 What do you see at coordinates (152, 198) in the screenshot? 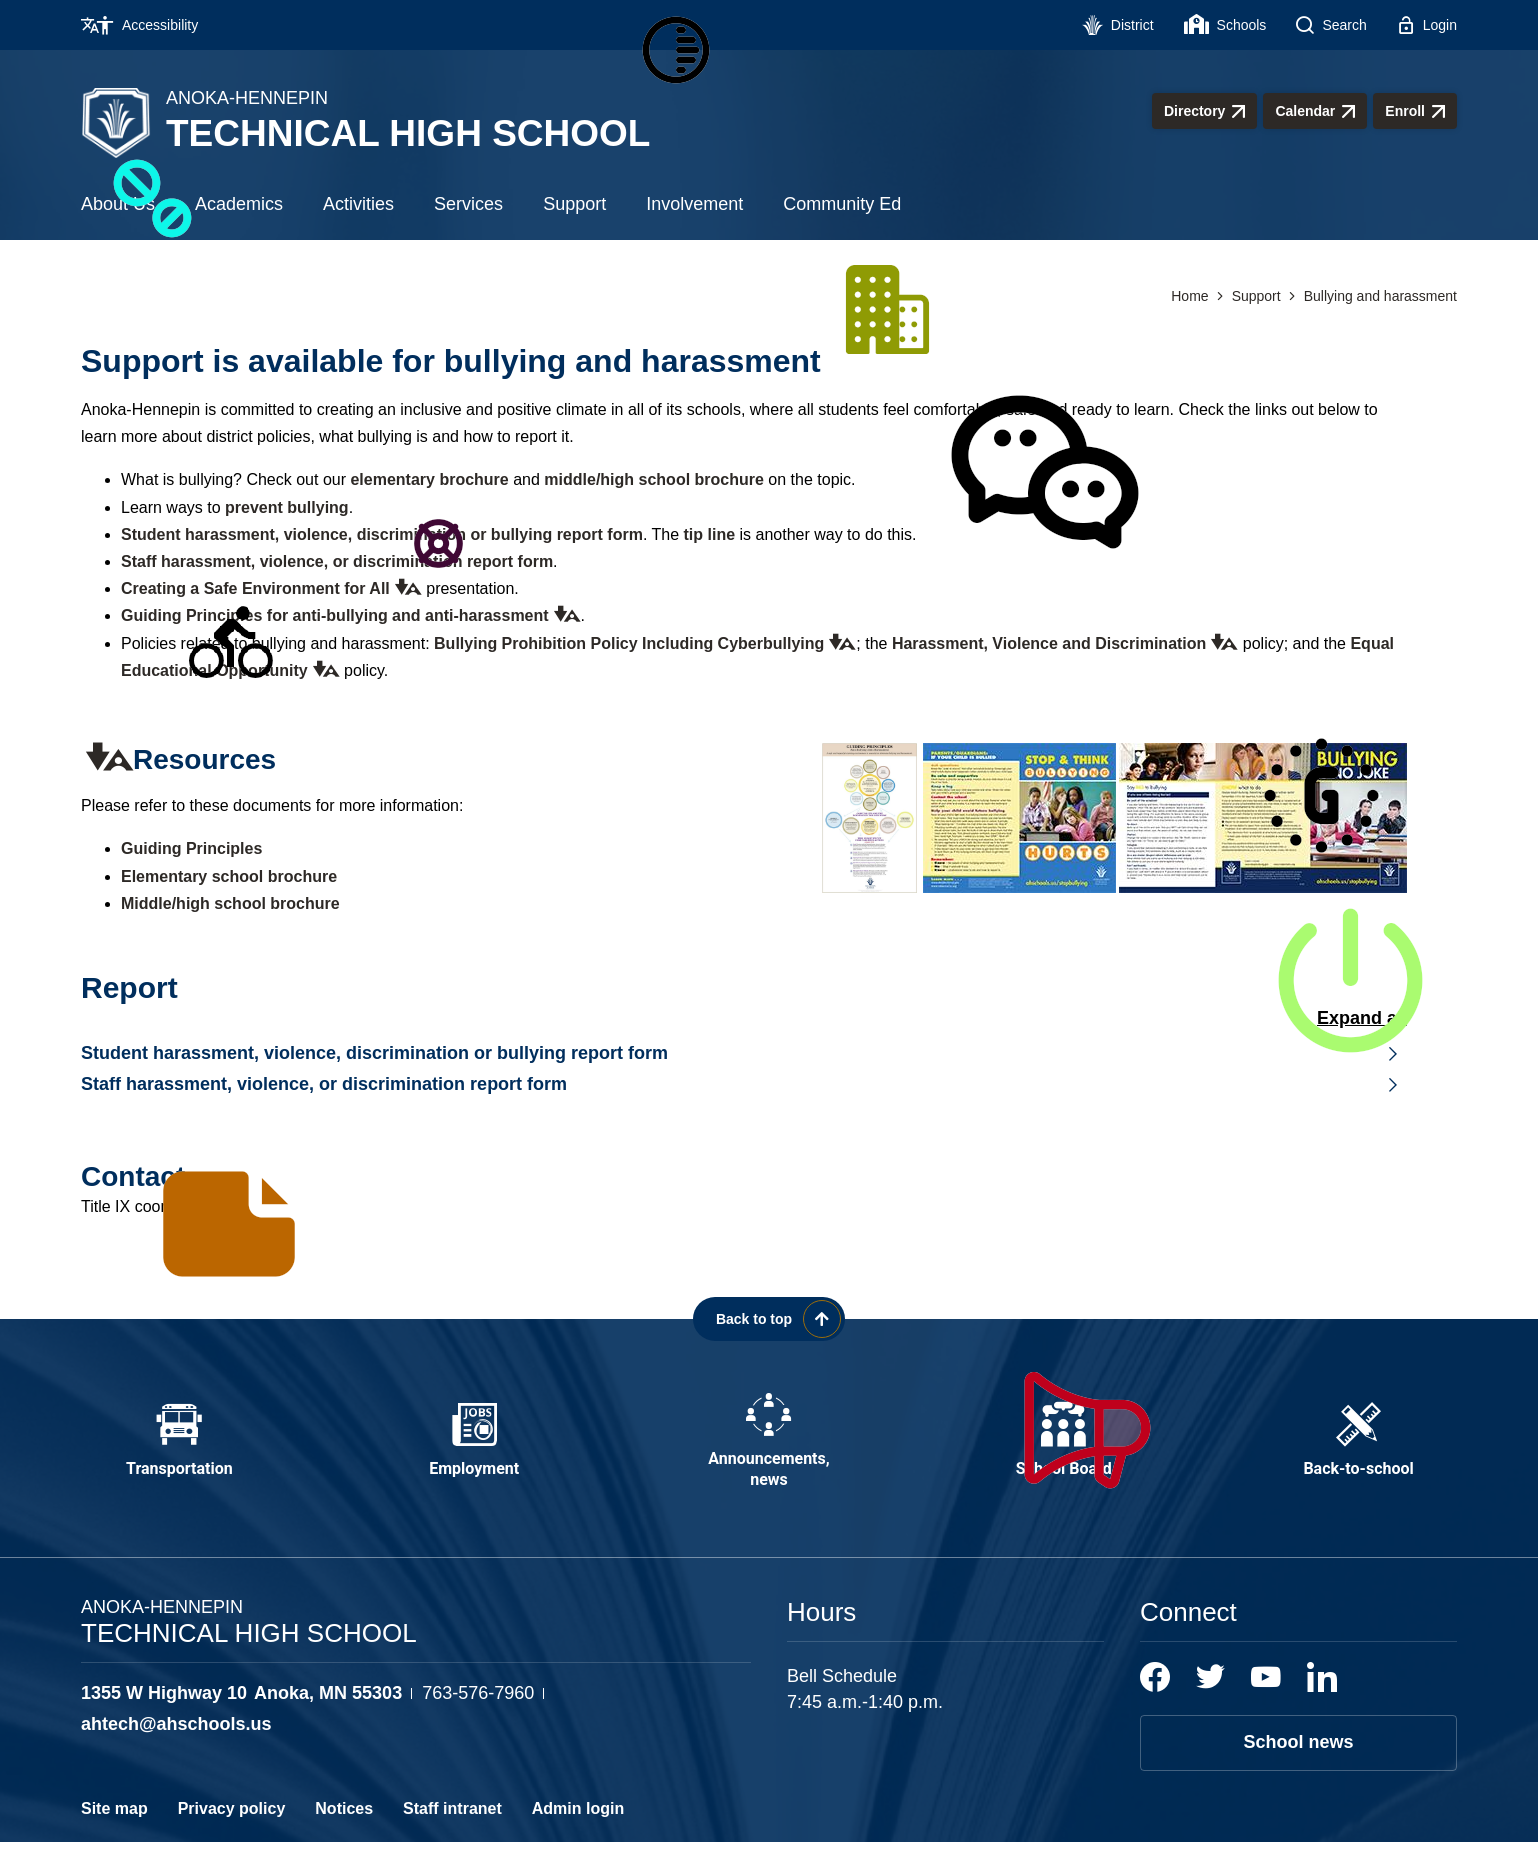
I see `access medication tracking or reminders` at bounding box center [152, 198].